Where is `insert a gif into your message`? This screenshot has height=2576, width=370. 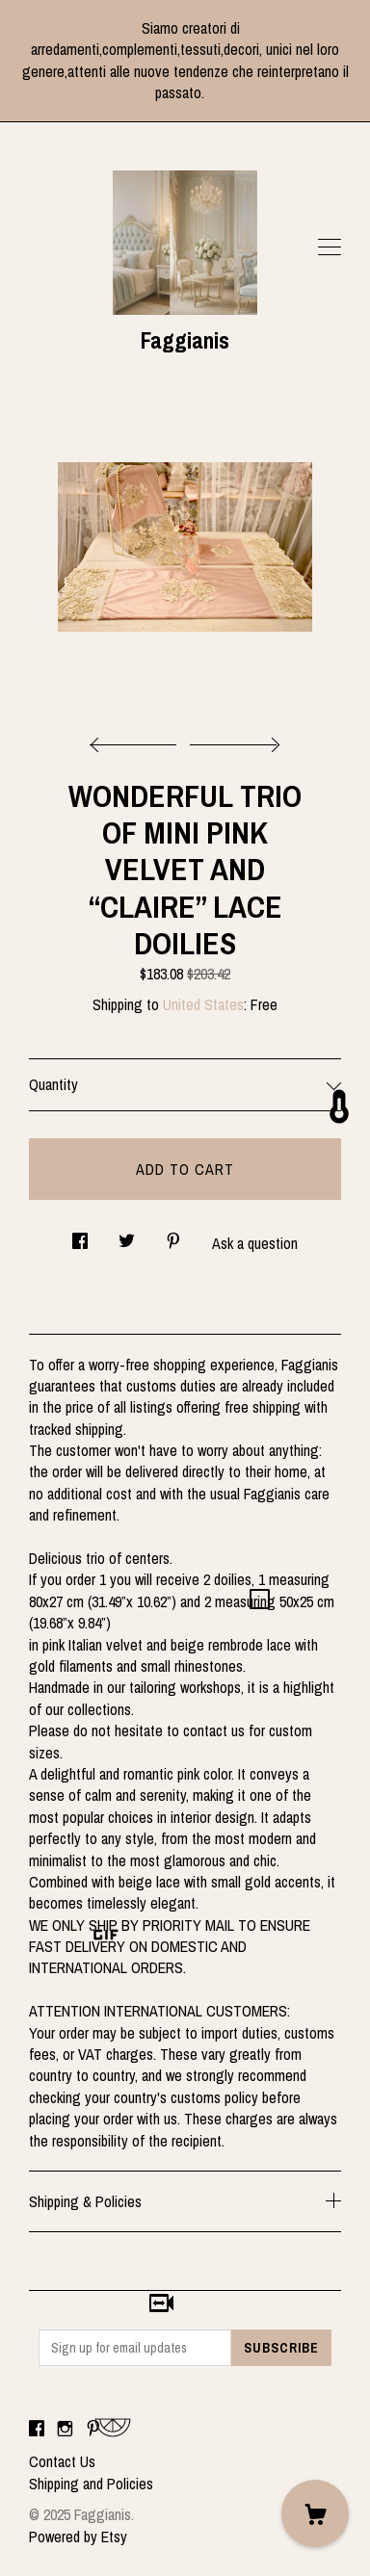
insert a gif into your message is located at coordinates (106, 1935).